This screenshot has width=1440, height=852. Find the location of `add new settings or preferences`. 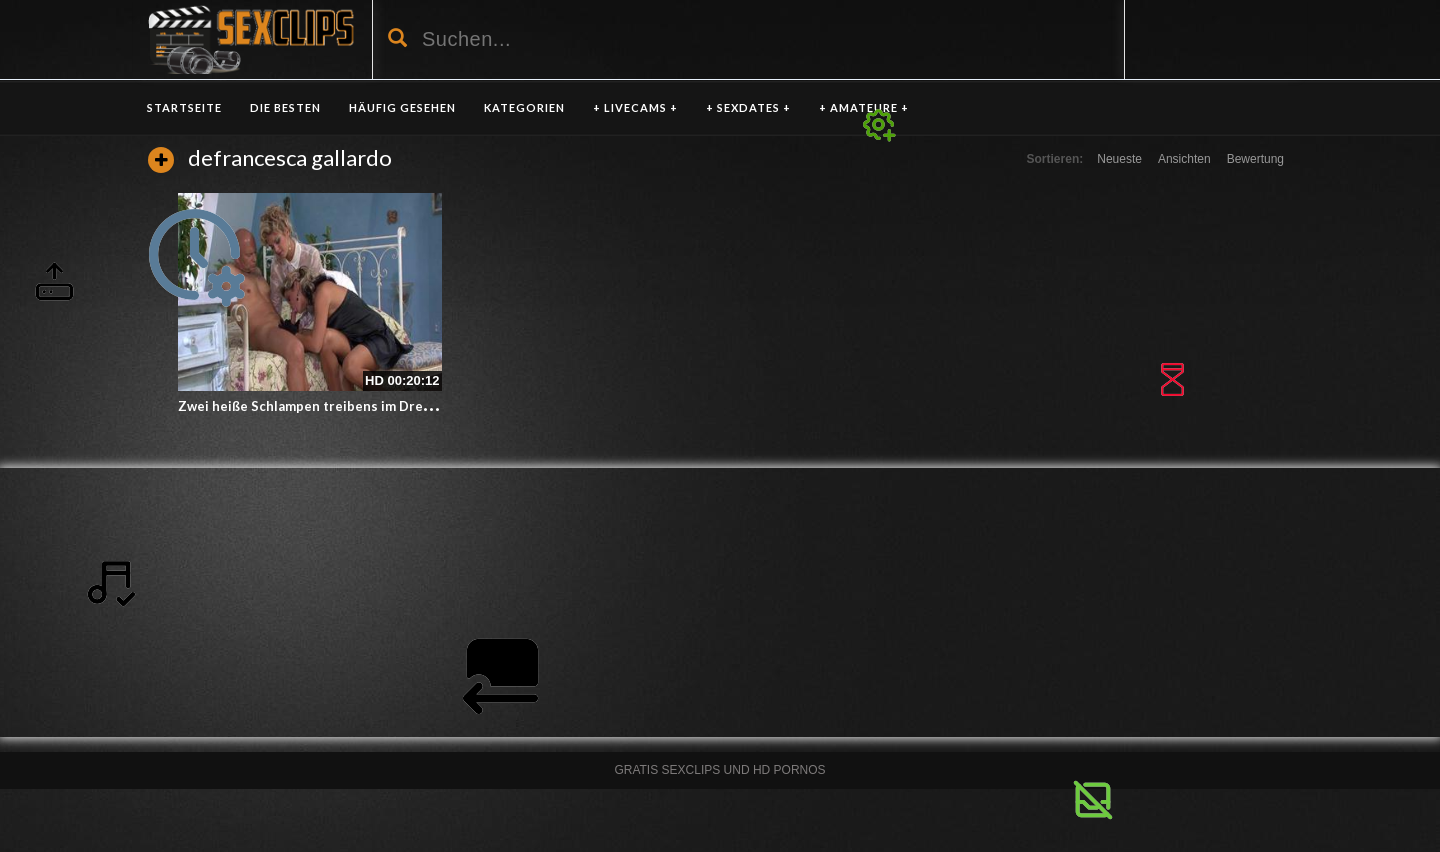

add new settings or preferences is located at coordinates (878, 124).